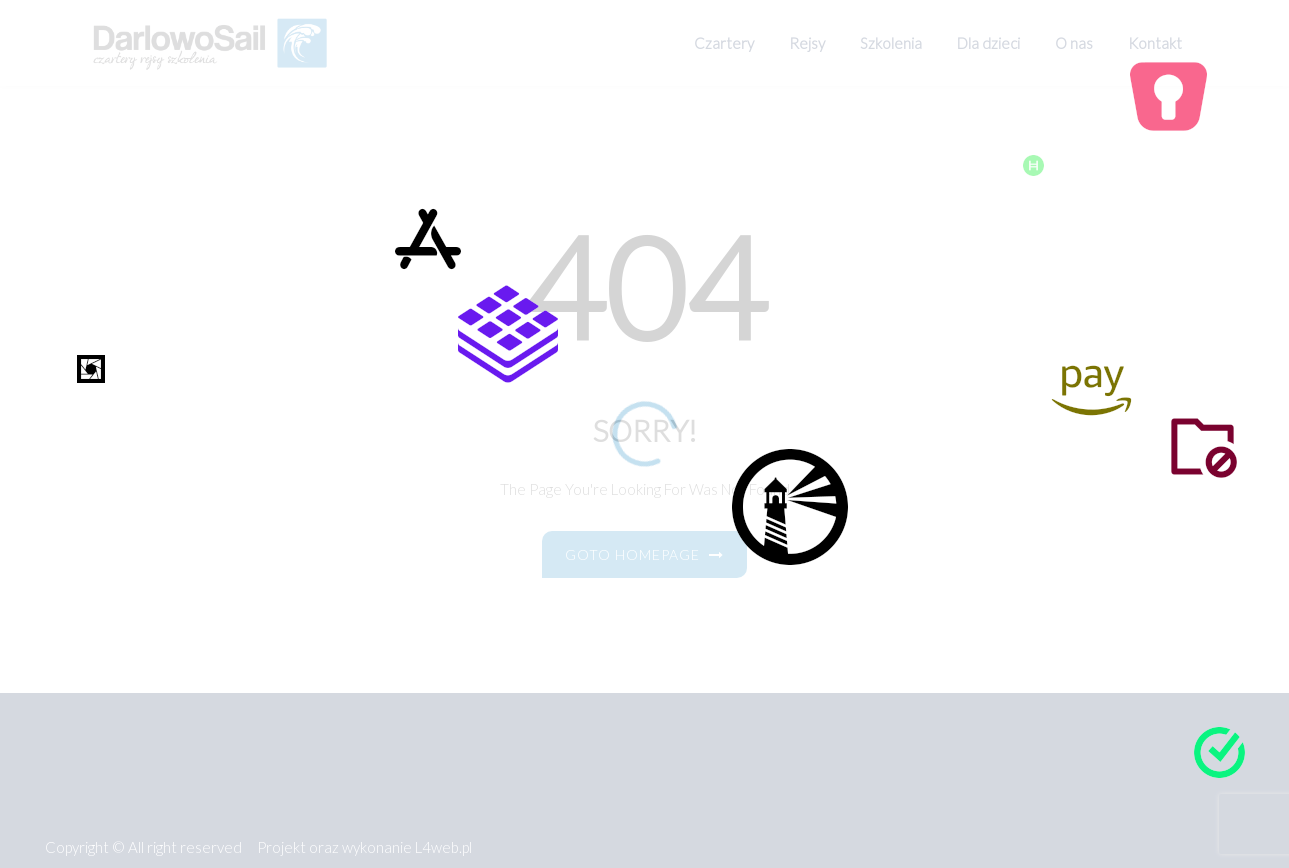  I want to click on norton antivirus or security software, so click(1219, 752).